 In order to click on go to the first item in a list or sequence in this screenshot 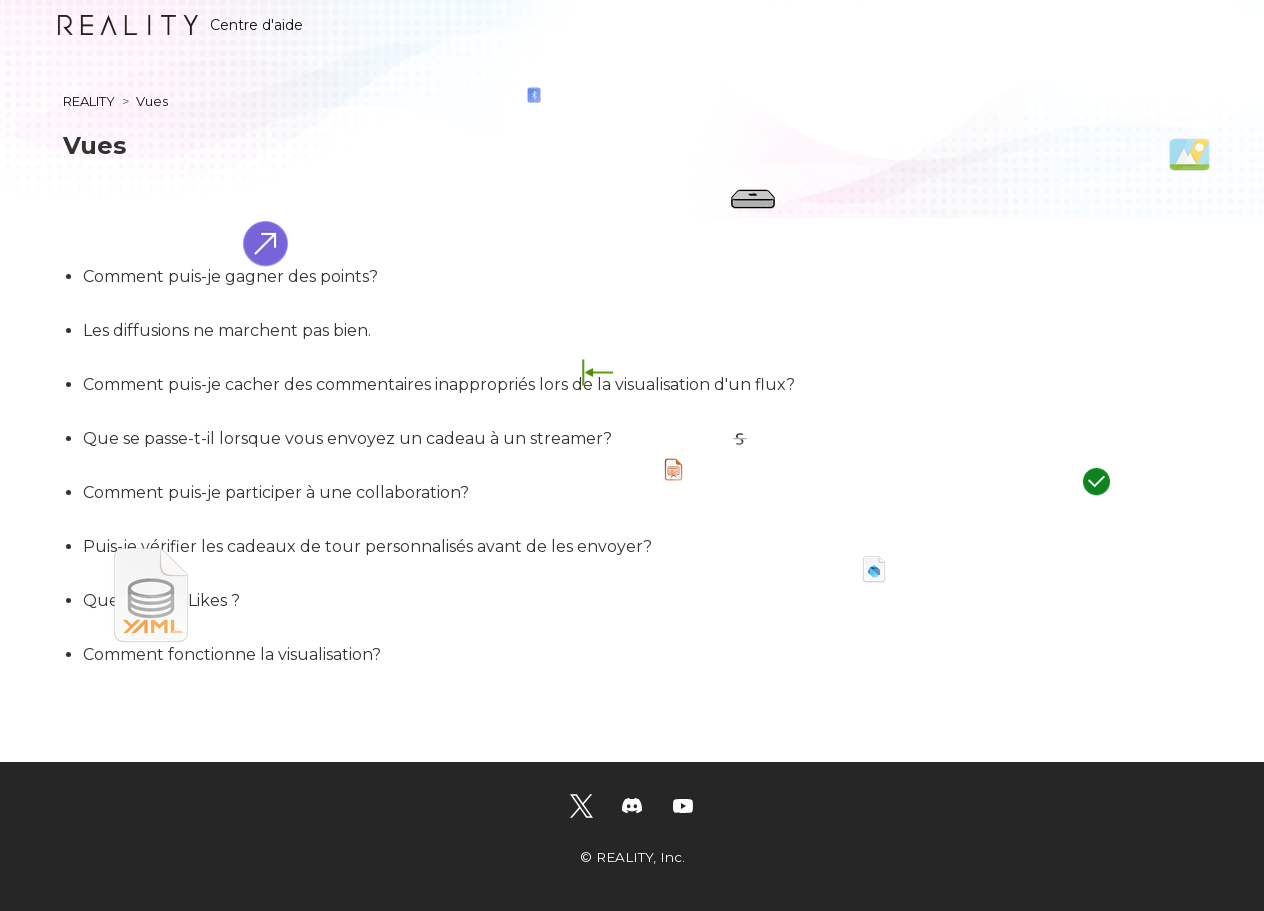, I will do `click(597, 372)`.